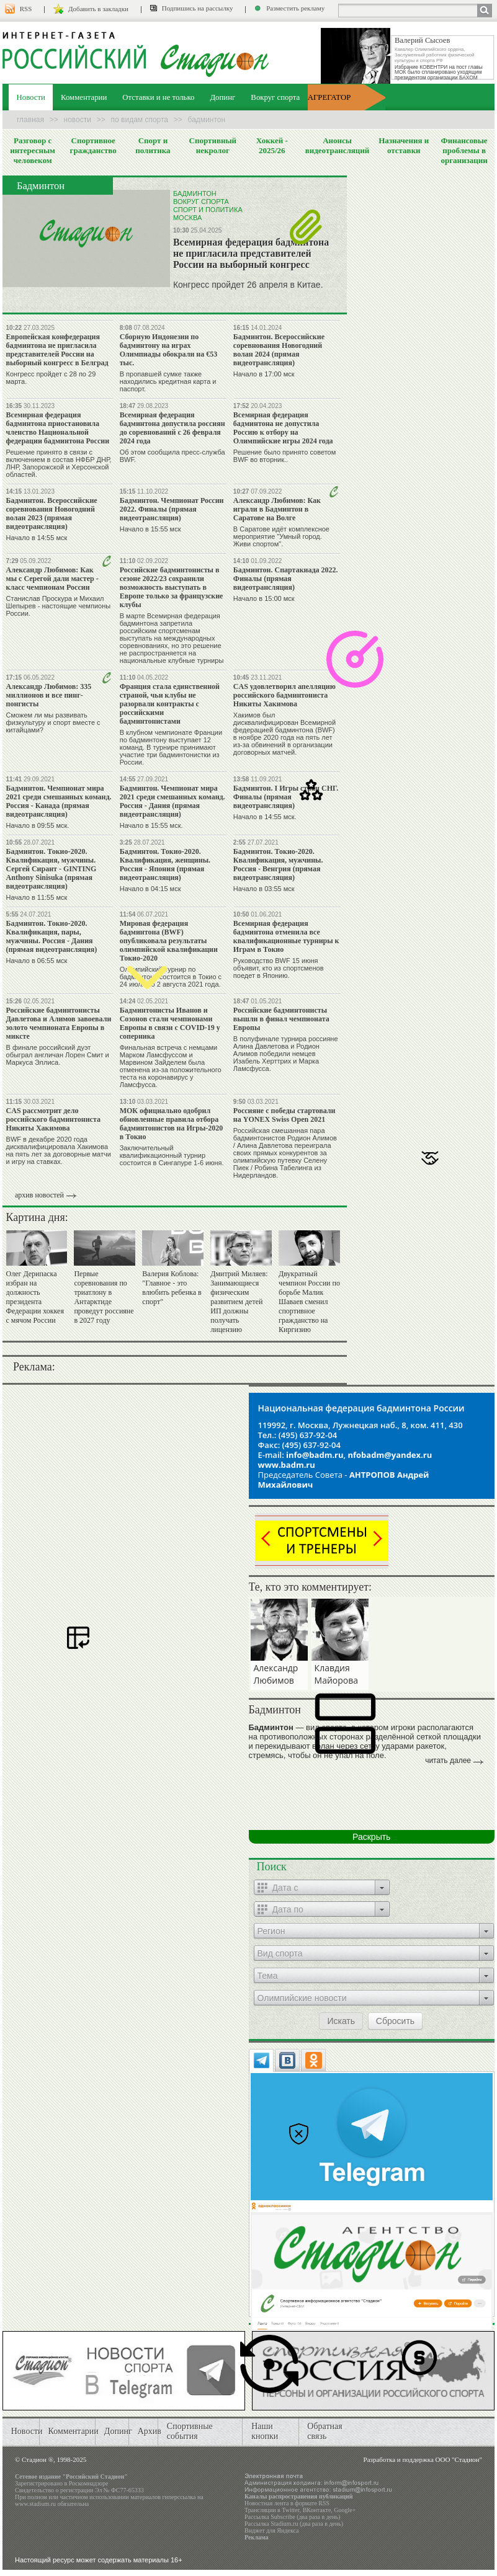 The height and width of the screenshot is (2576, 497). I want to click on view performance metrics or usage statistics, so click(355, 659).